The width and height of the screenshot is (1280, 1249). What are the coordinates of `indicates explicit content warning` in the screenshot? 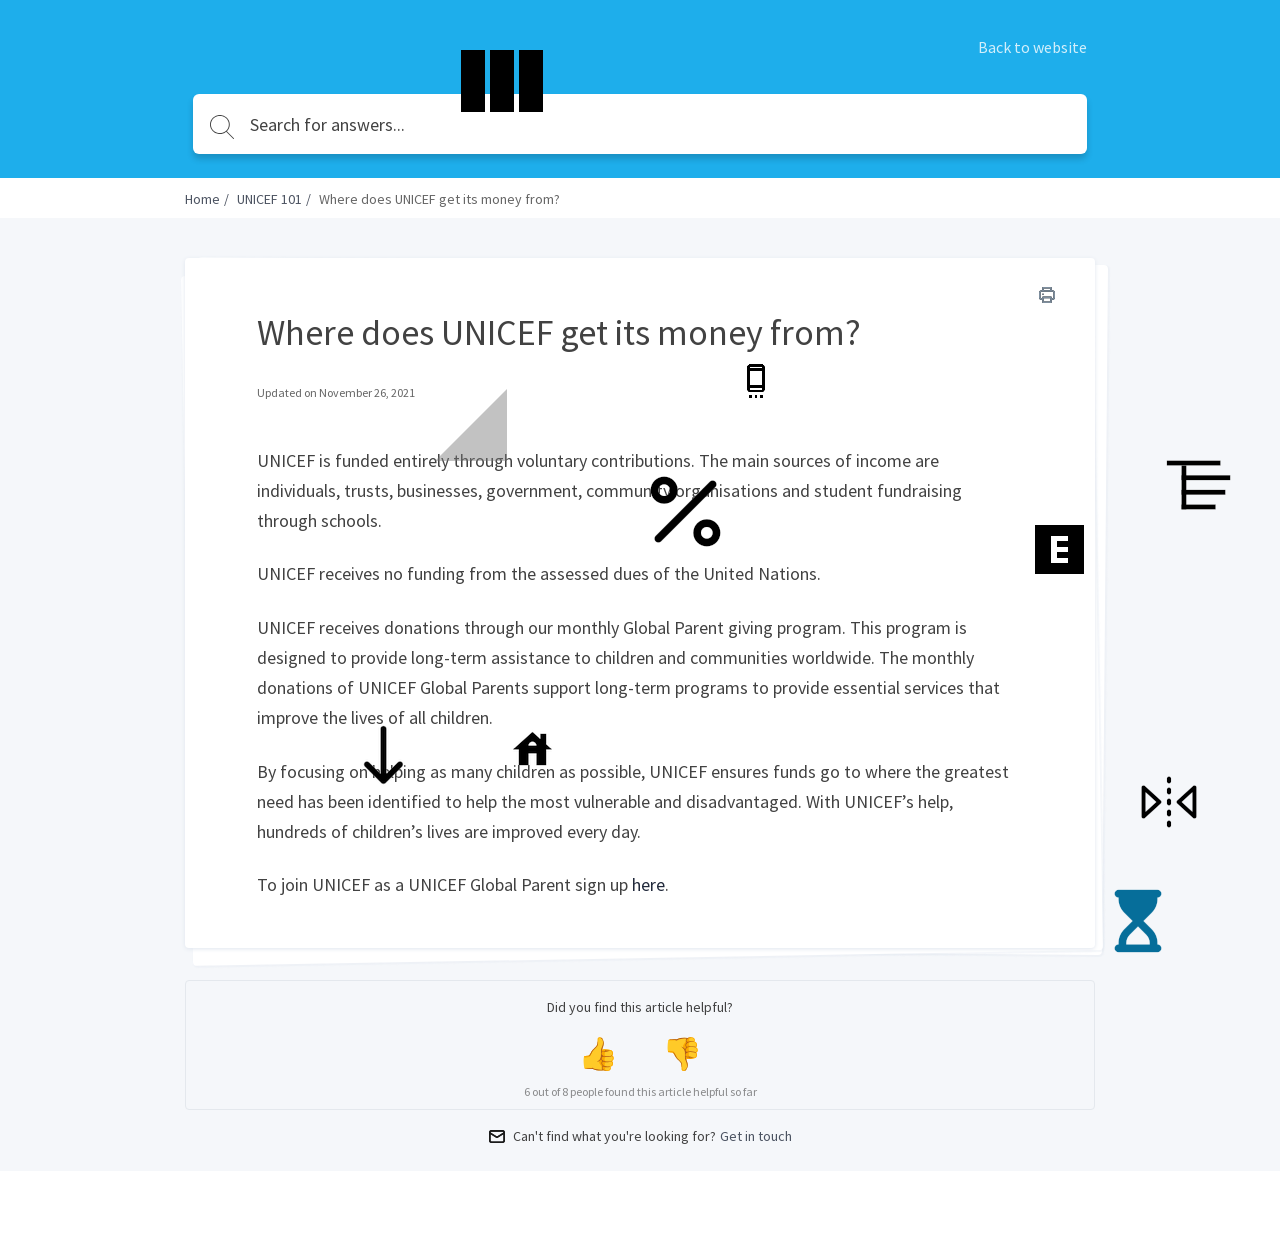 It's located at (1059, 549).